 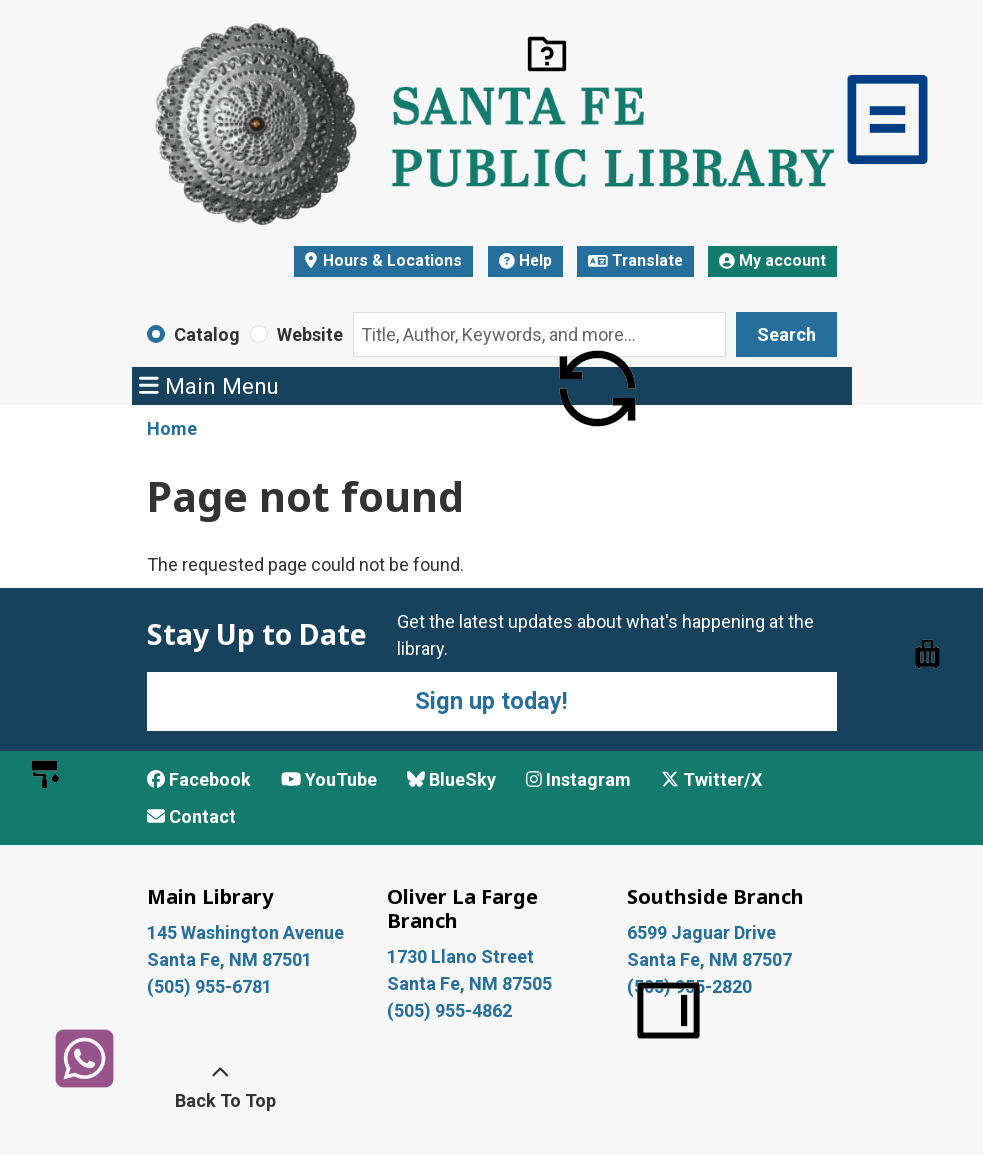 What do you see at coordinates (887, 119) in the screenshot?
I see `view invoice or billing details` at bounding box center [887, 119].